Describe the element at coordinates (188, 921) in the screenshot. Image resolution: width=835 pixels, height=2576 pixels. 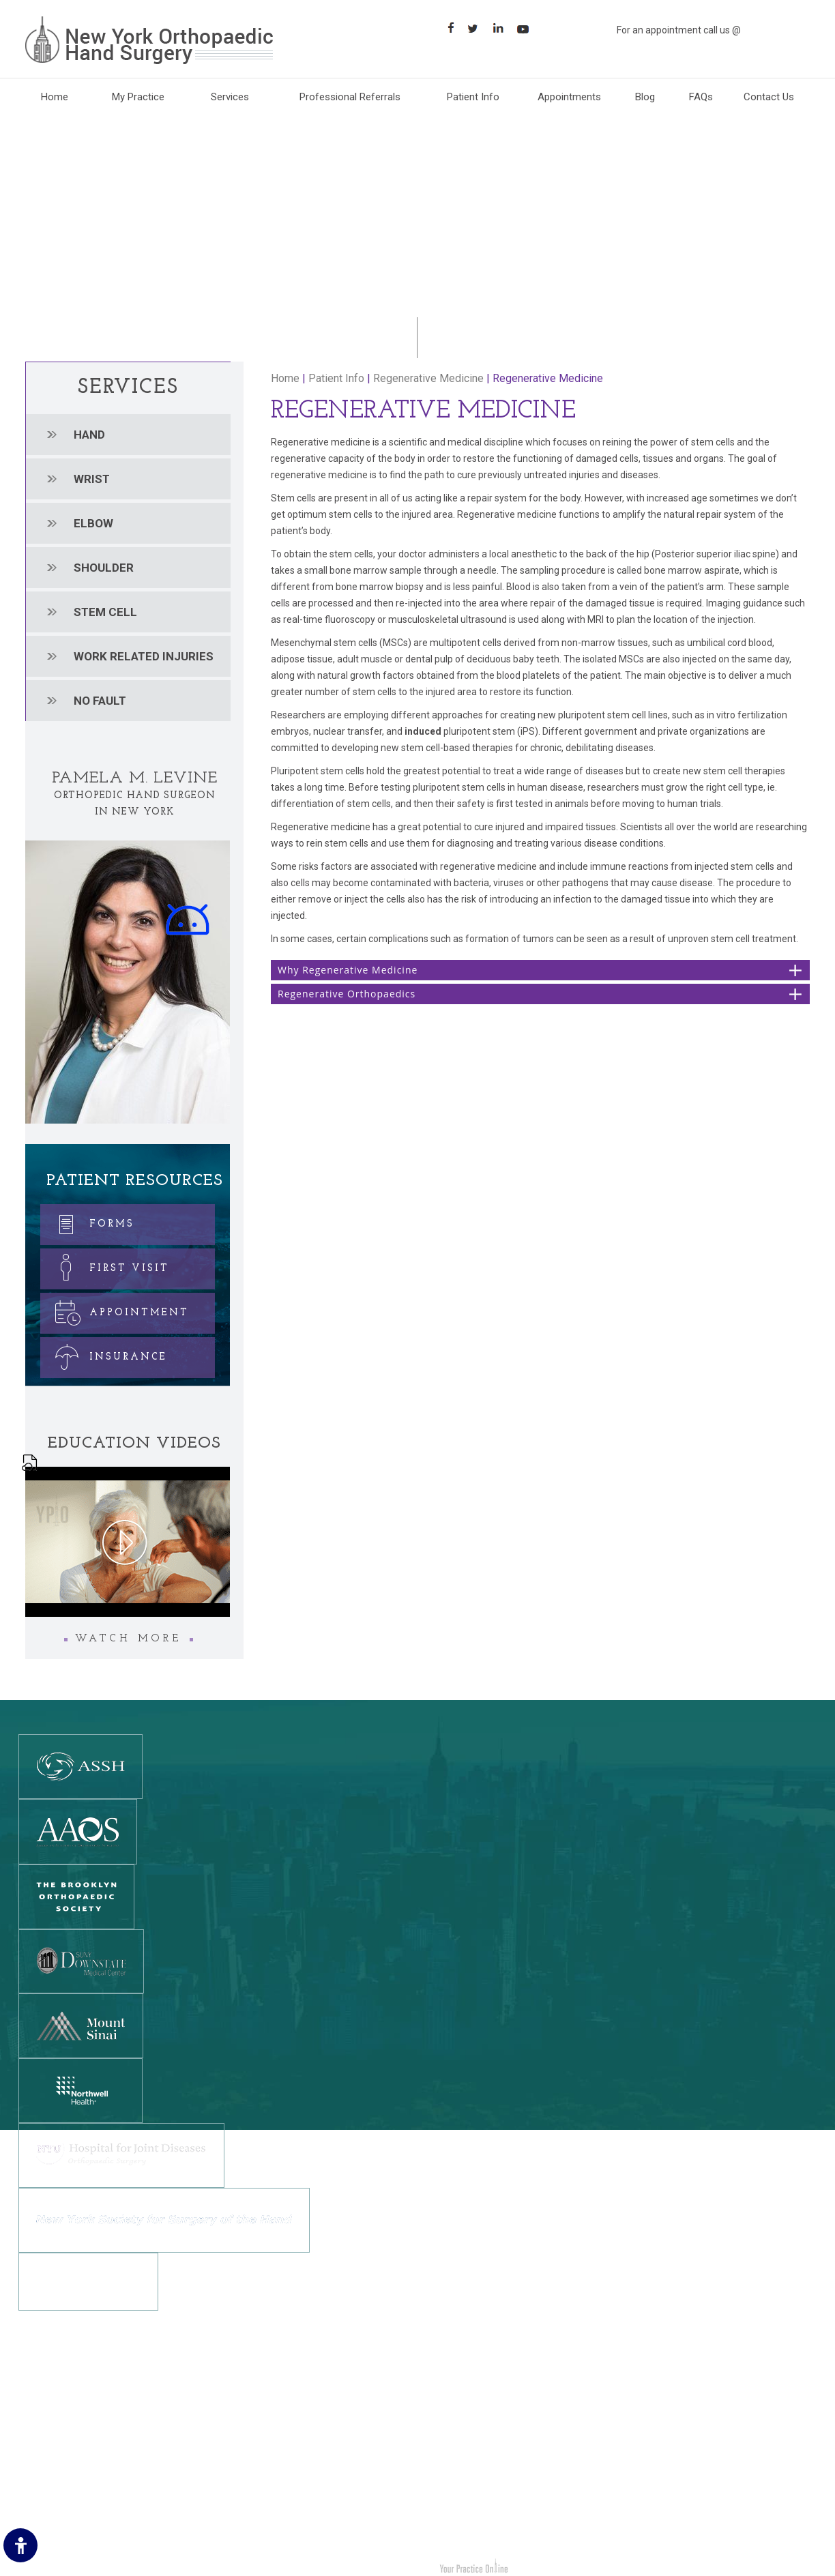
I see `android operating system indicator` at that location.